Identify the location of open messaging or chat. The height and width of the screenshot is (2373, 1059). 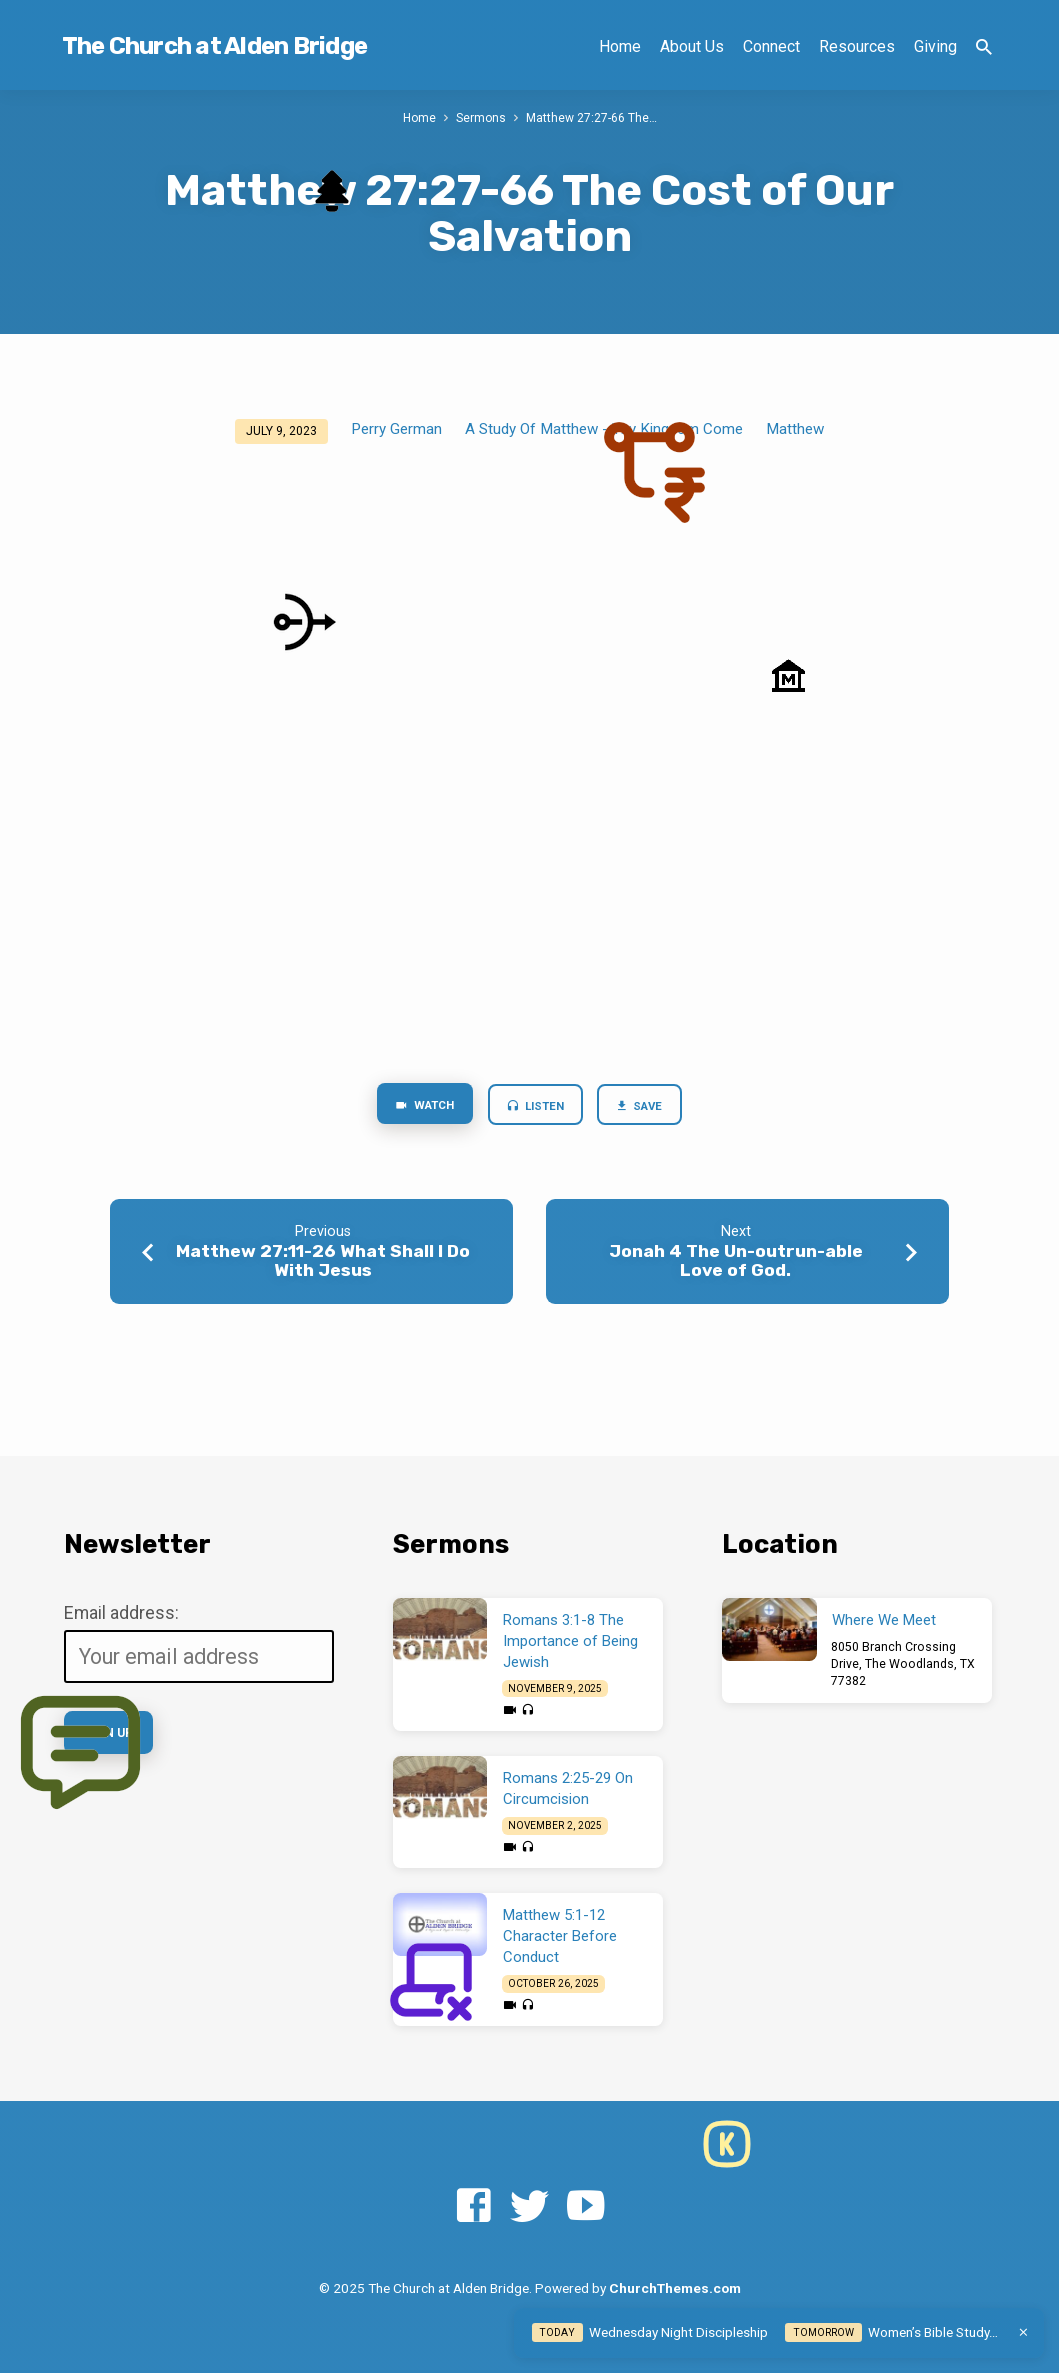
(80, 1749).